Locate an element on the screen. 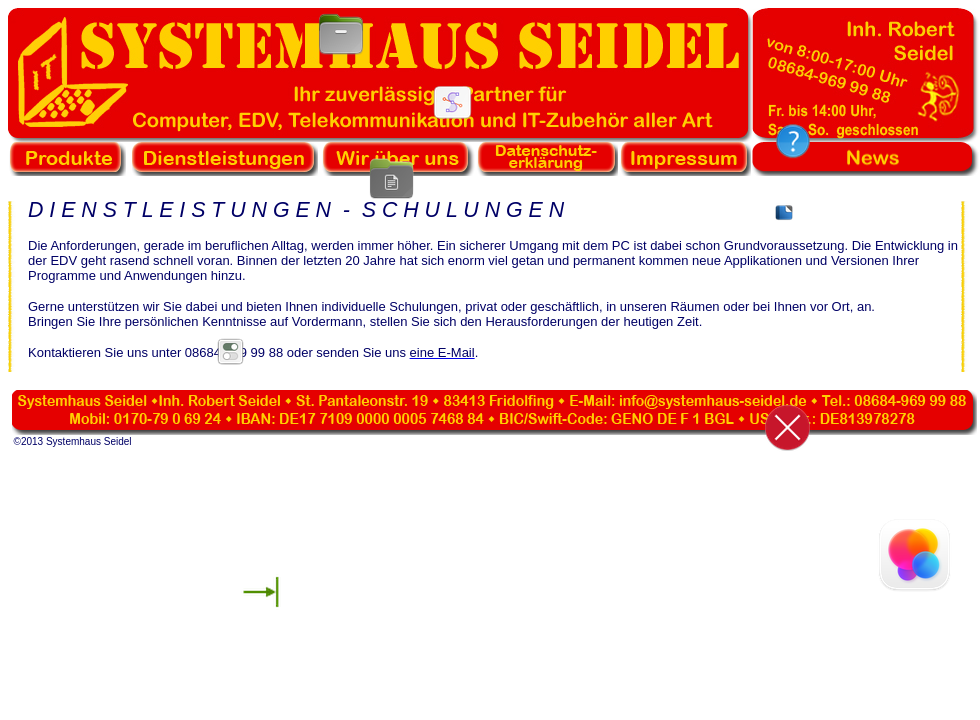  open the file manager application is located at coordinates (341, 34).